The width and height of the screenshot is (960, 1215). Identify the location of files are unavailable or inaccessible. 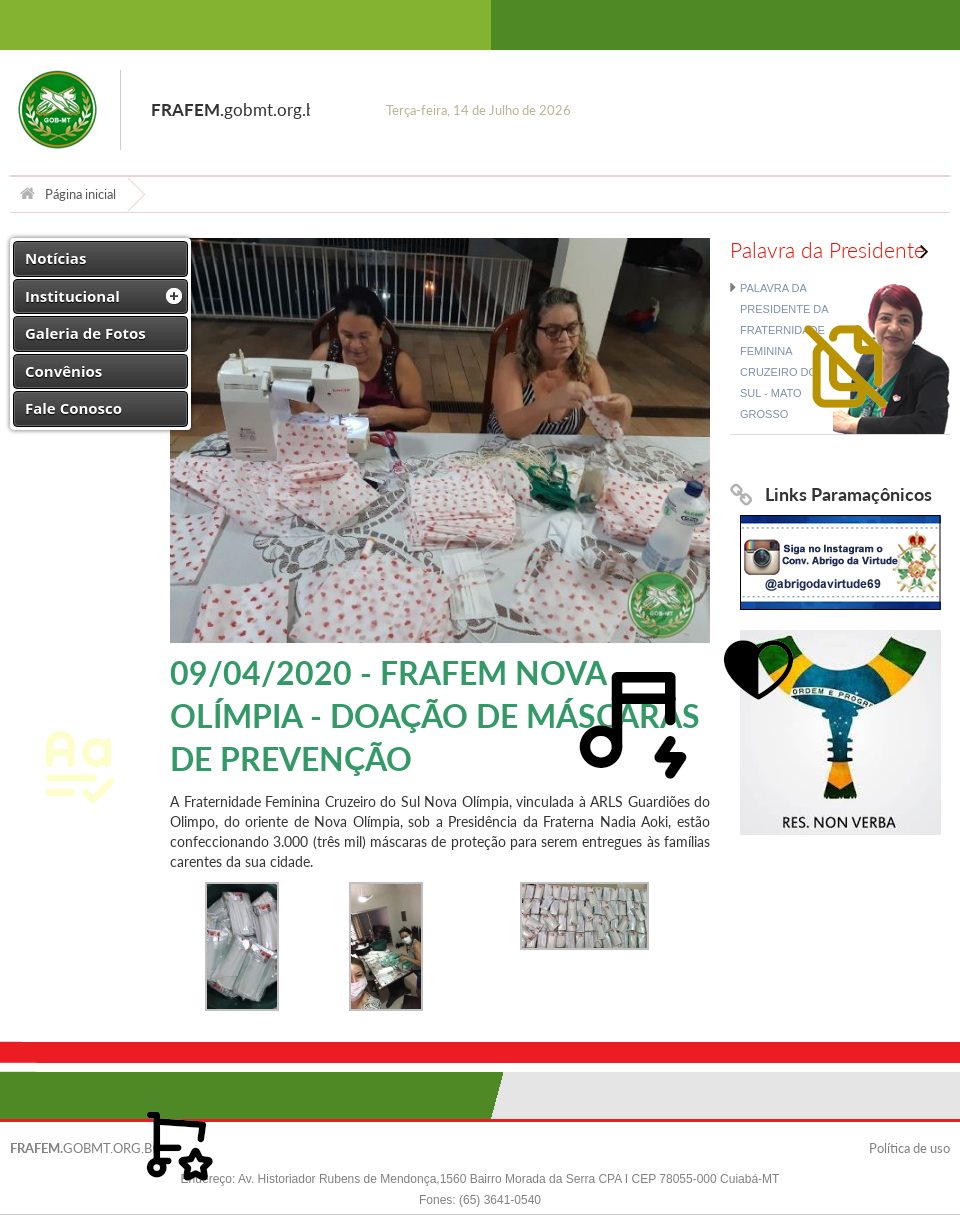
(845, 366).